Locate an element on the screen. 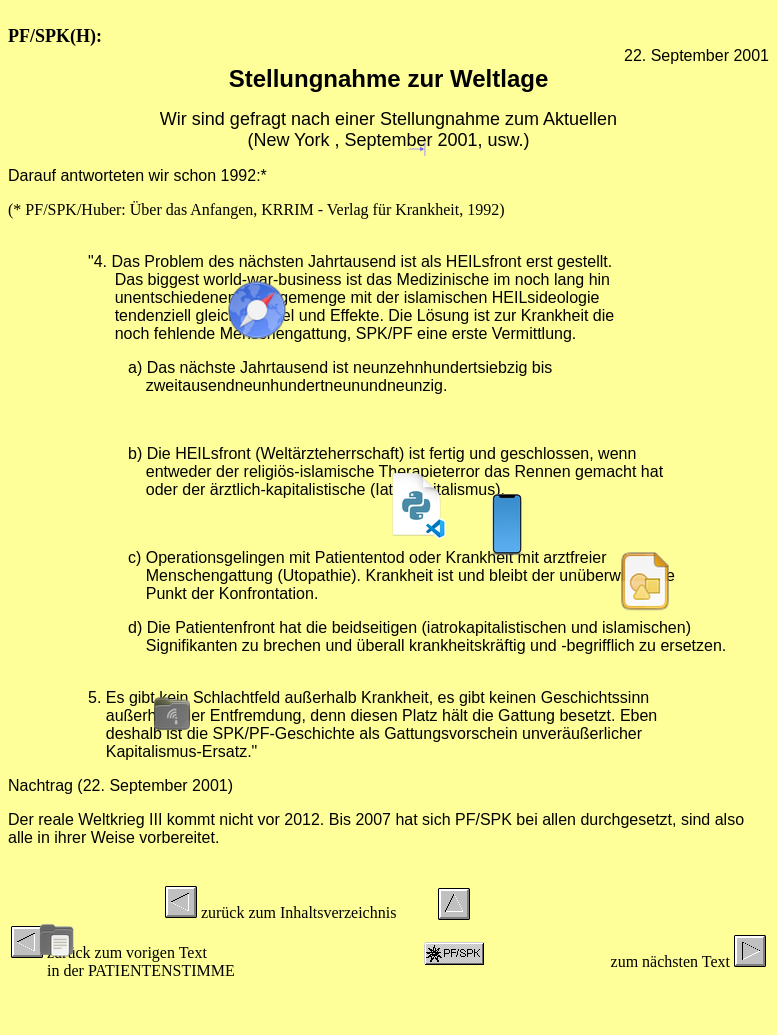 The image size is (777, 1035). open a python file in visual studio code is located at coordinates (416, 505).